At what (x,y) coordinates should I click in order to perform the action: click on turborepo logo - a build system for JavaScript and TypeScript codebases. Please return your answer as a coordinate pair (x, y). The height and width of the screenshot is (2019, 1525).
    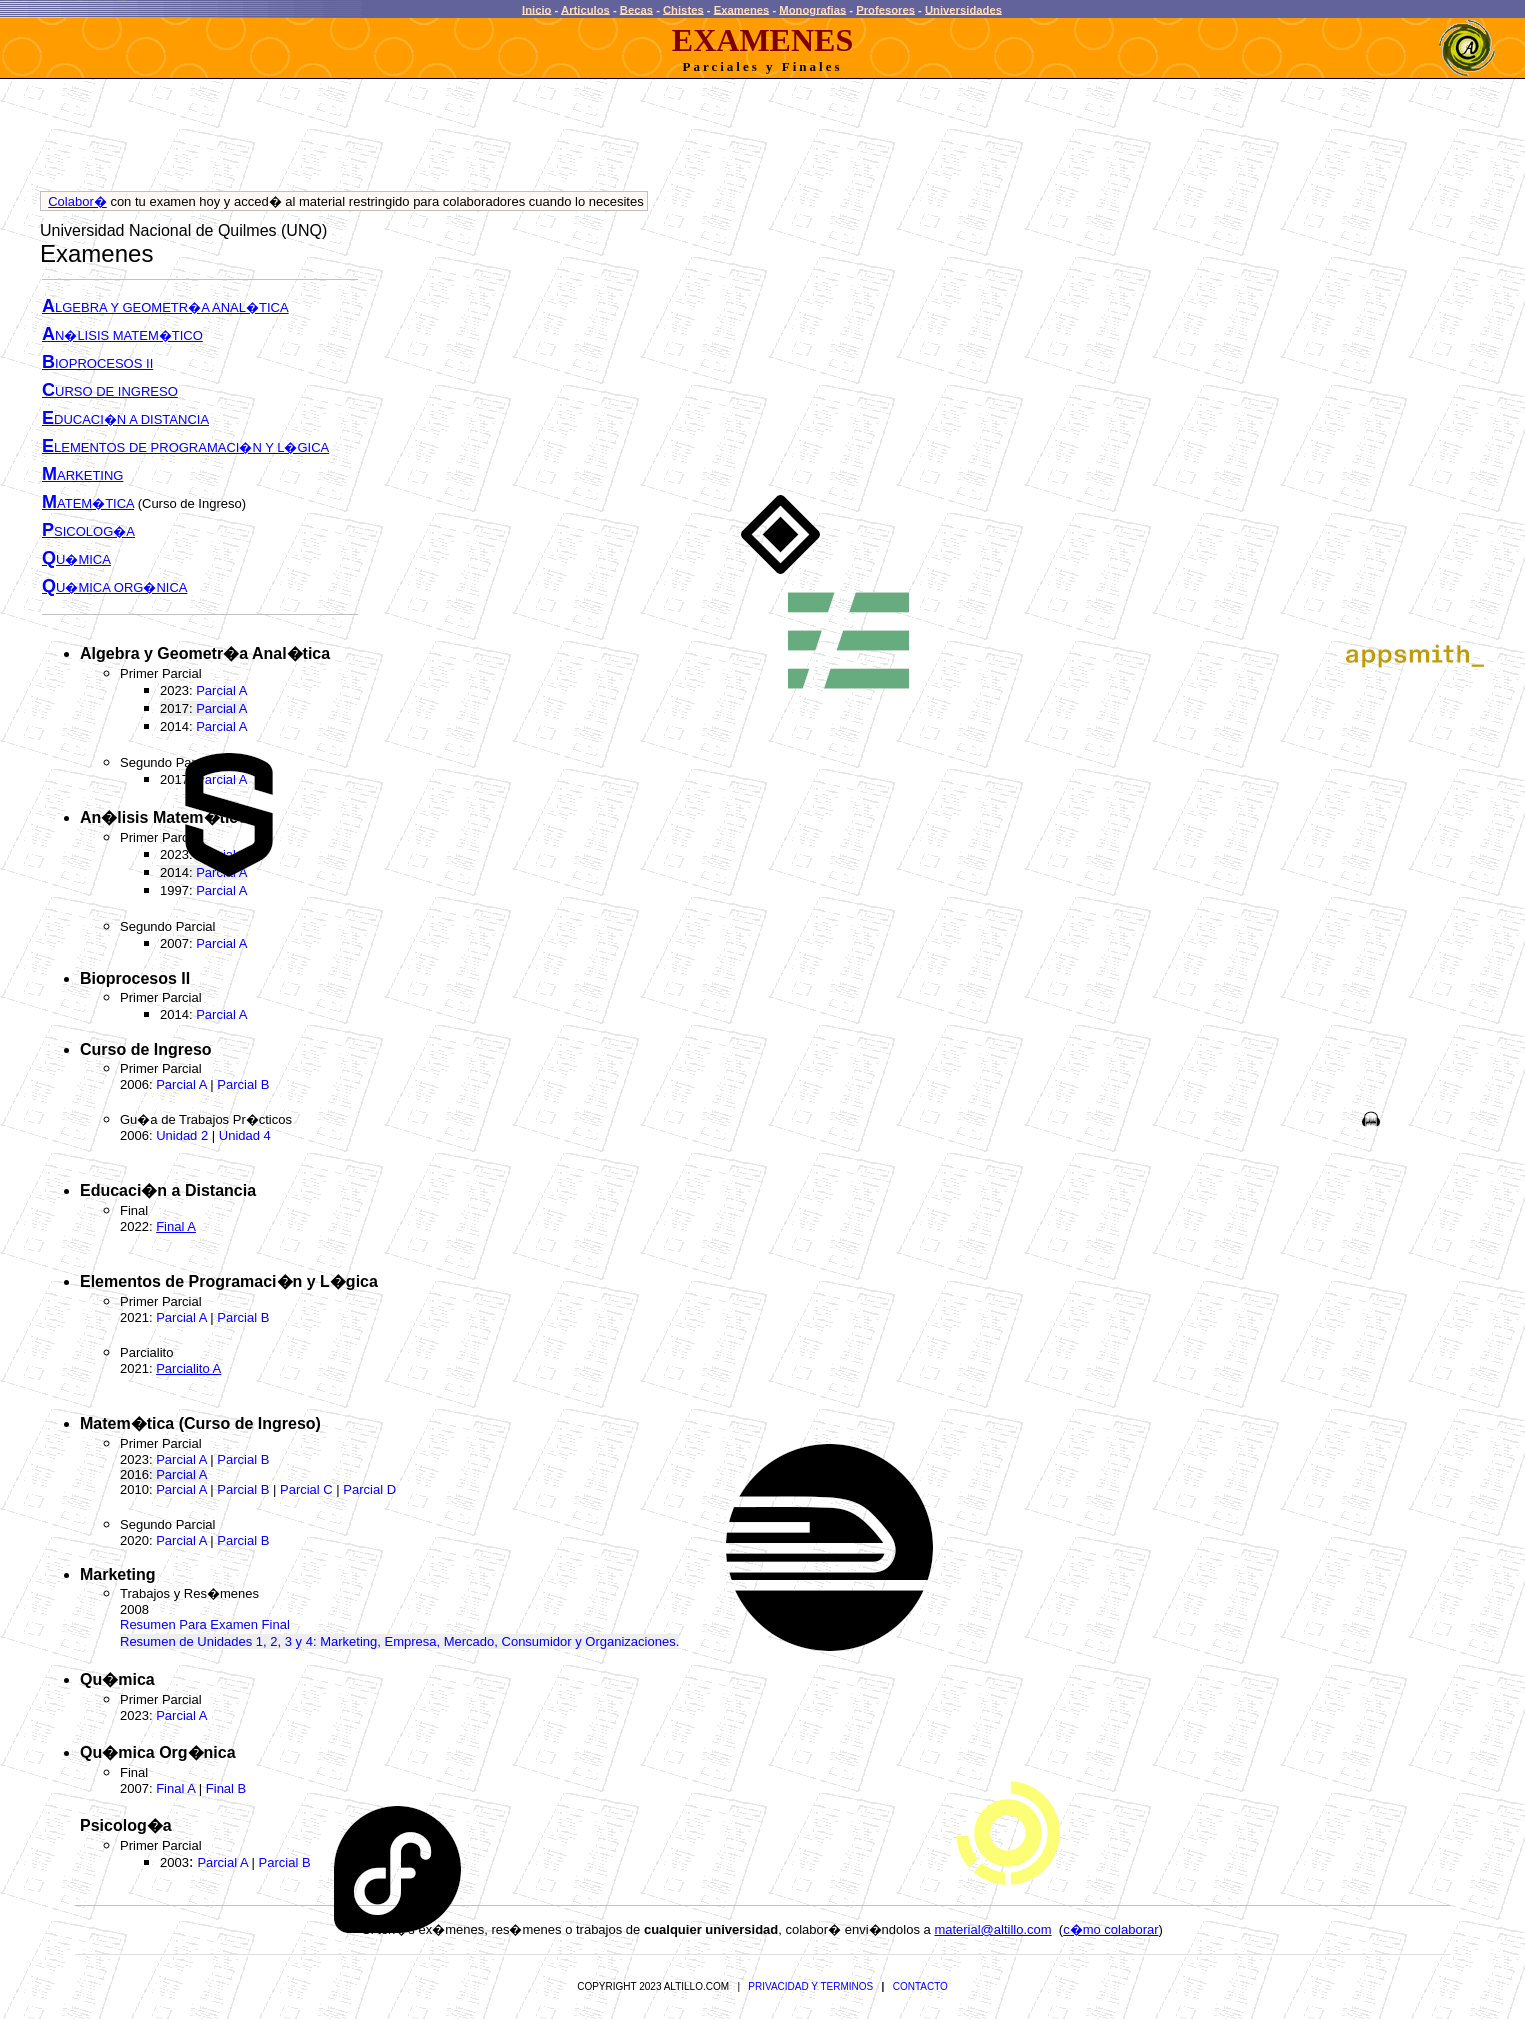
    Looking at the image, I should click on (1008, 1833).